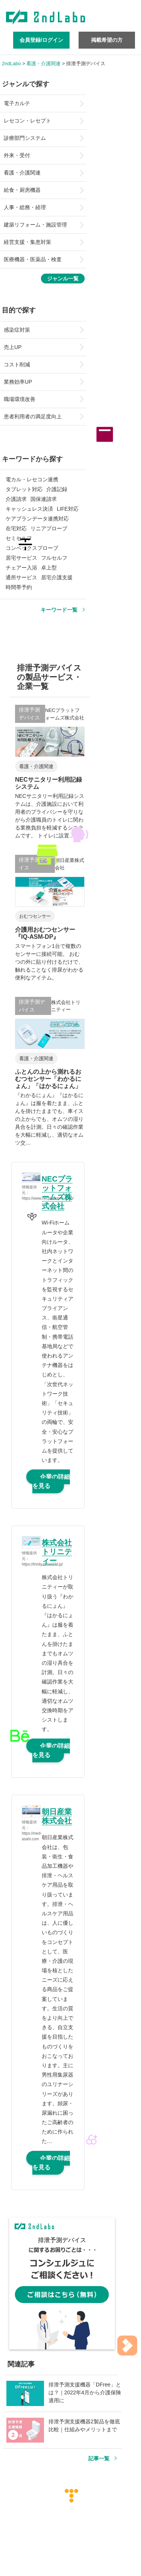 Image resolution: width=141 pixels, height=2576 pixels. What do you see at coordinates (47, 854) in the screenshot?
I see `open the home assistant community store` at bounding box center [47, 854].